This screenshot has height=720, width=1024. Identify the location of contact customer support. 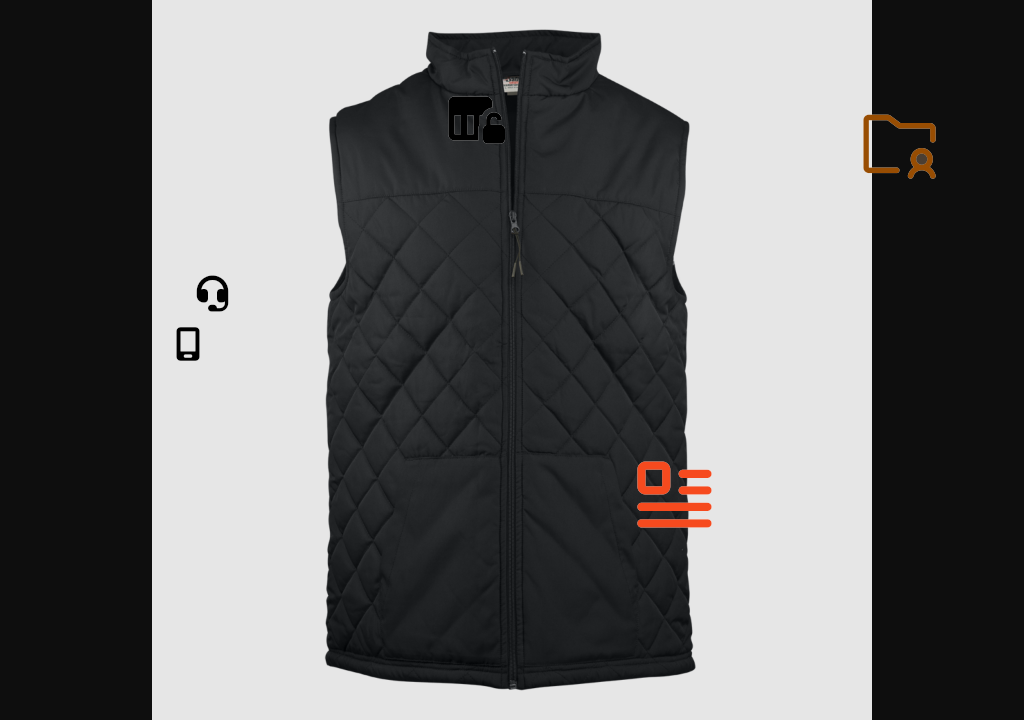
(212, 293).